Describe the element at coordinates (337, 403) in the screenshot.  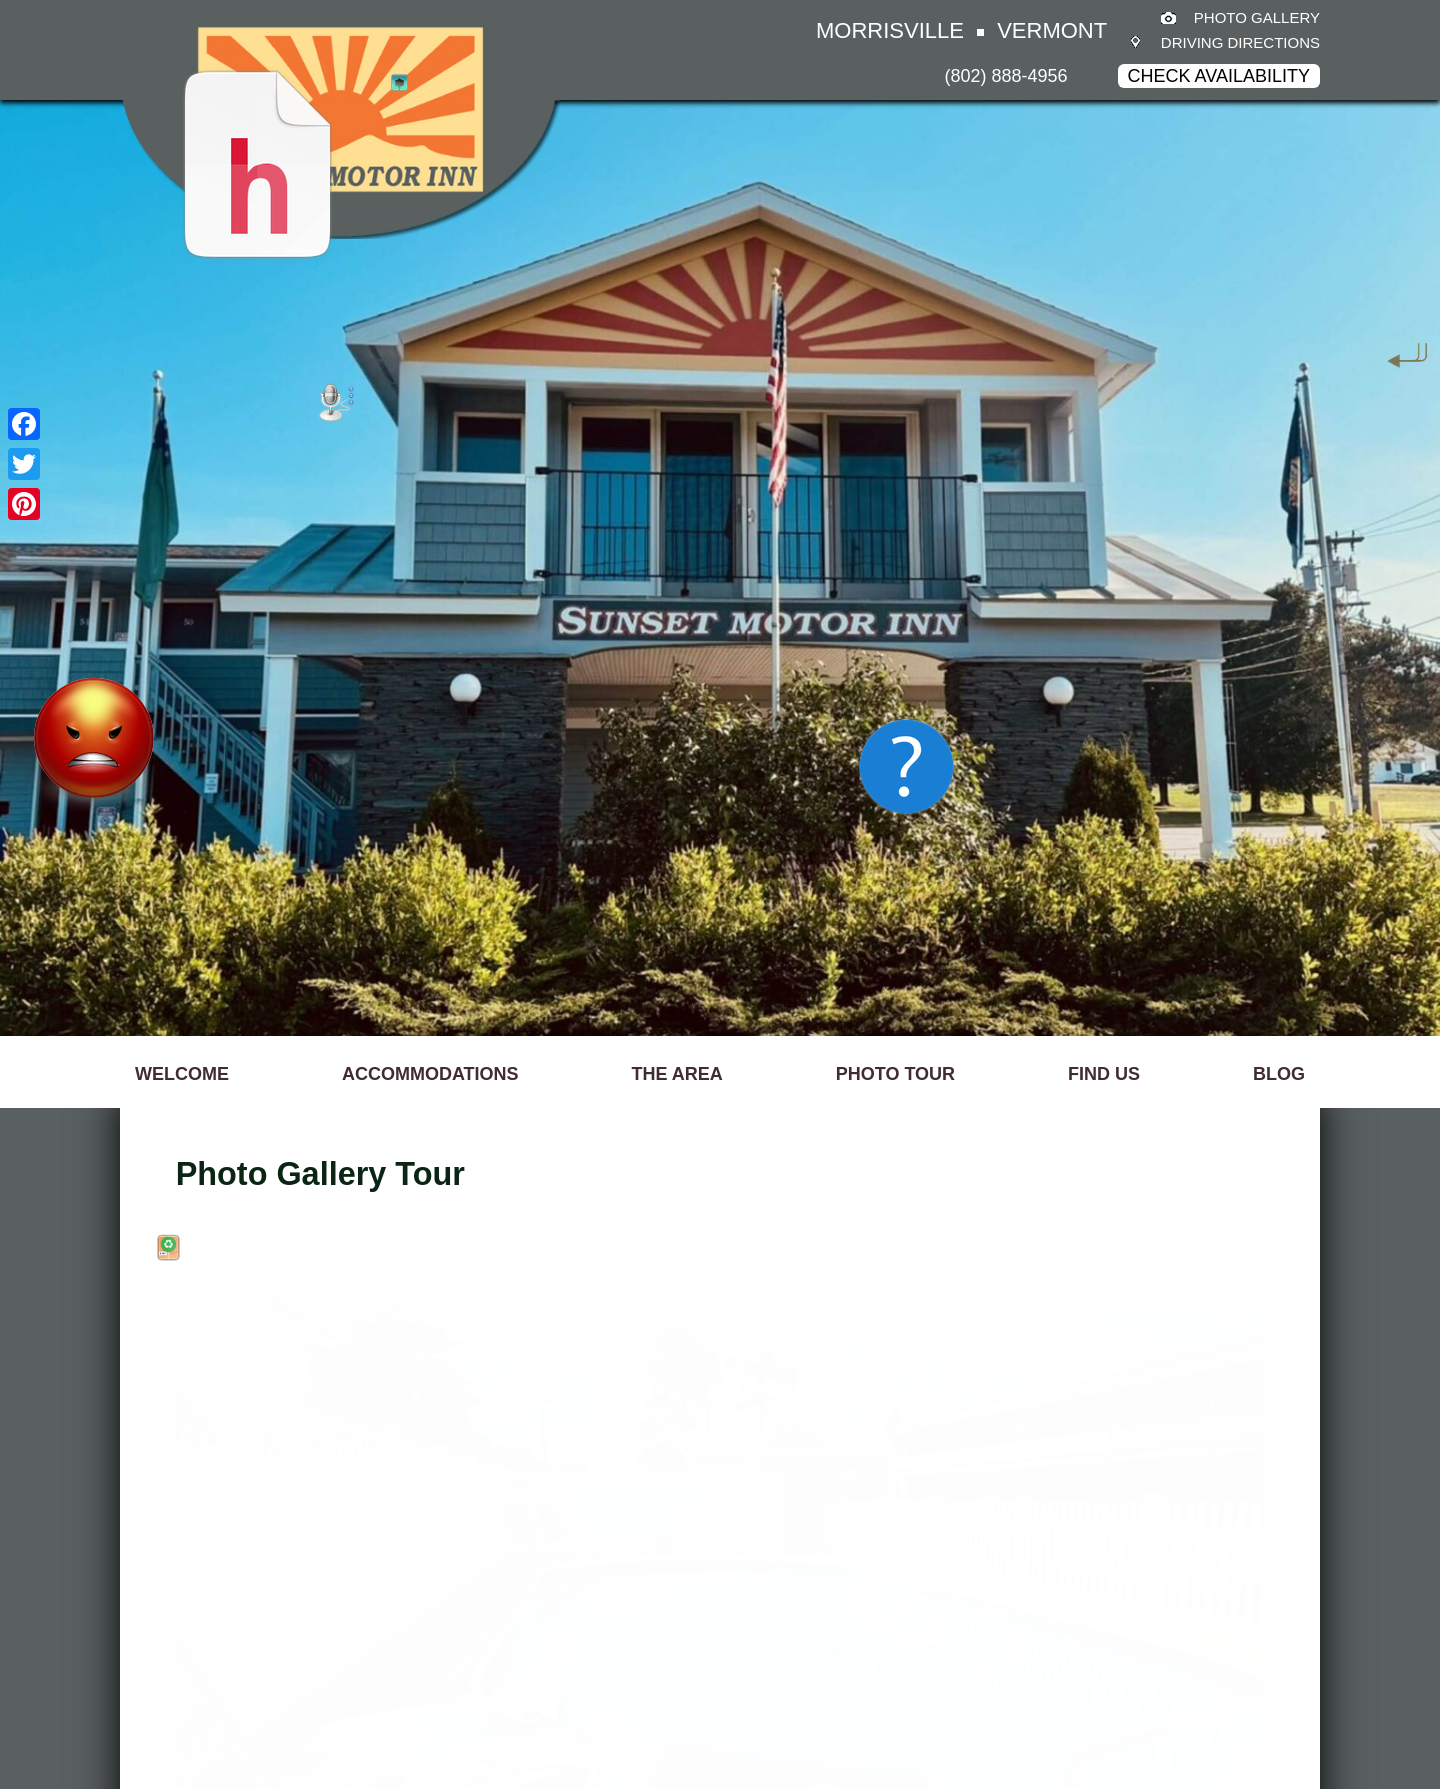
I see `microphone input level is high` at that location.